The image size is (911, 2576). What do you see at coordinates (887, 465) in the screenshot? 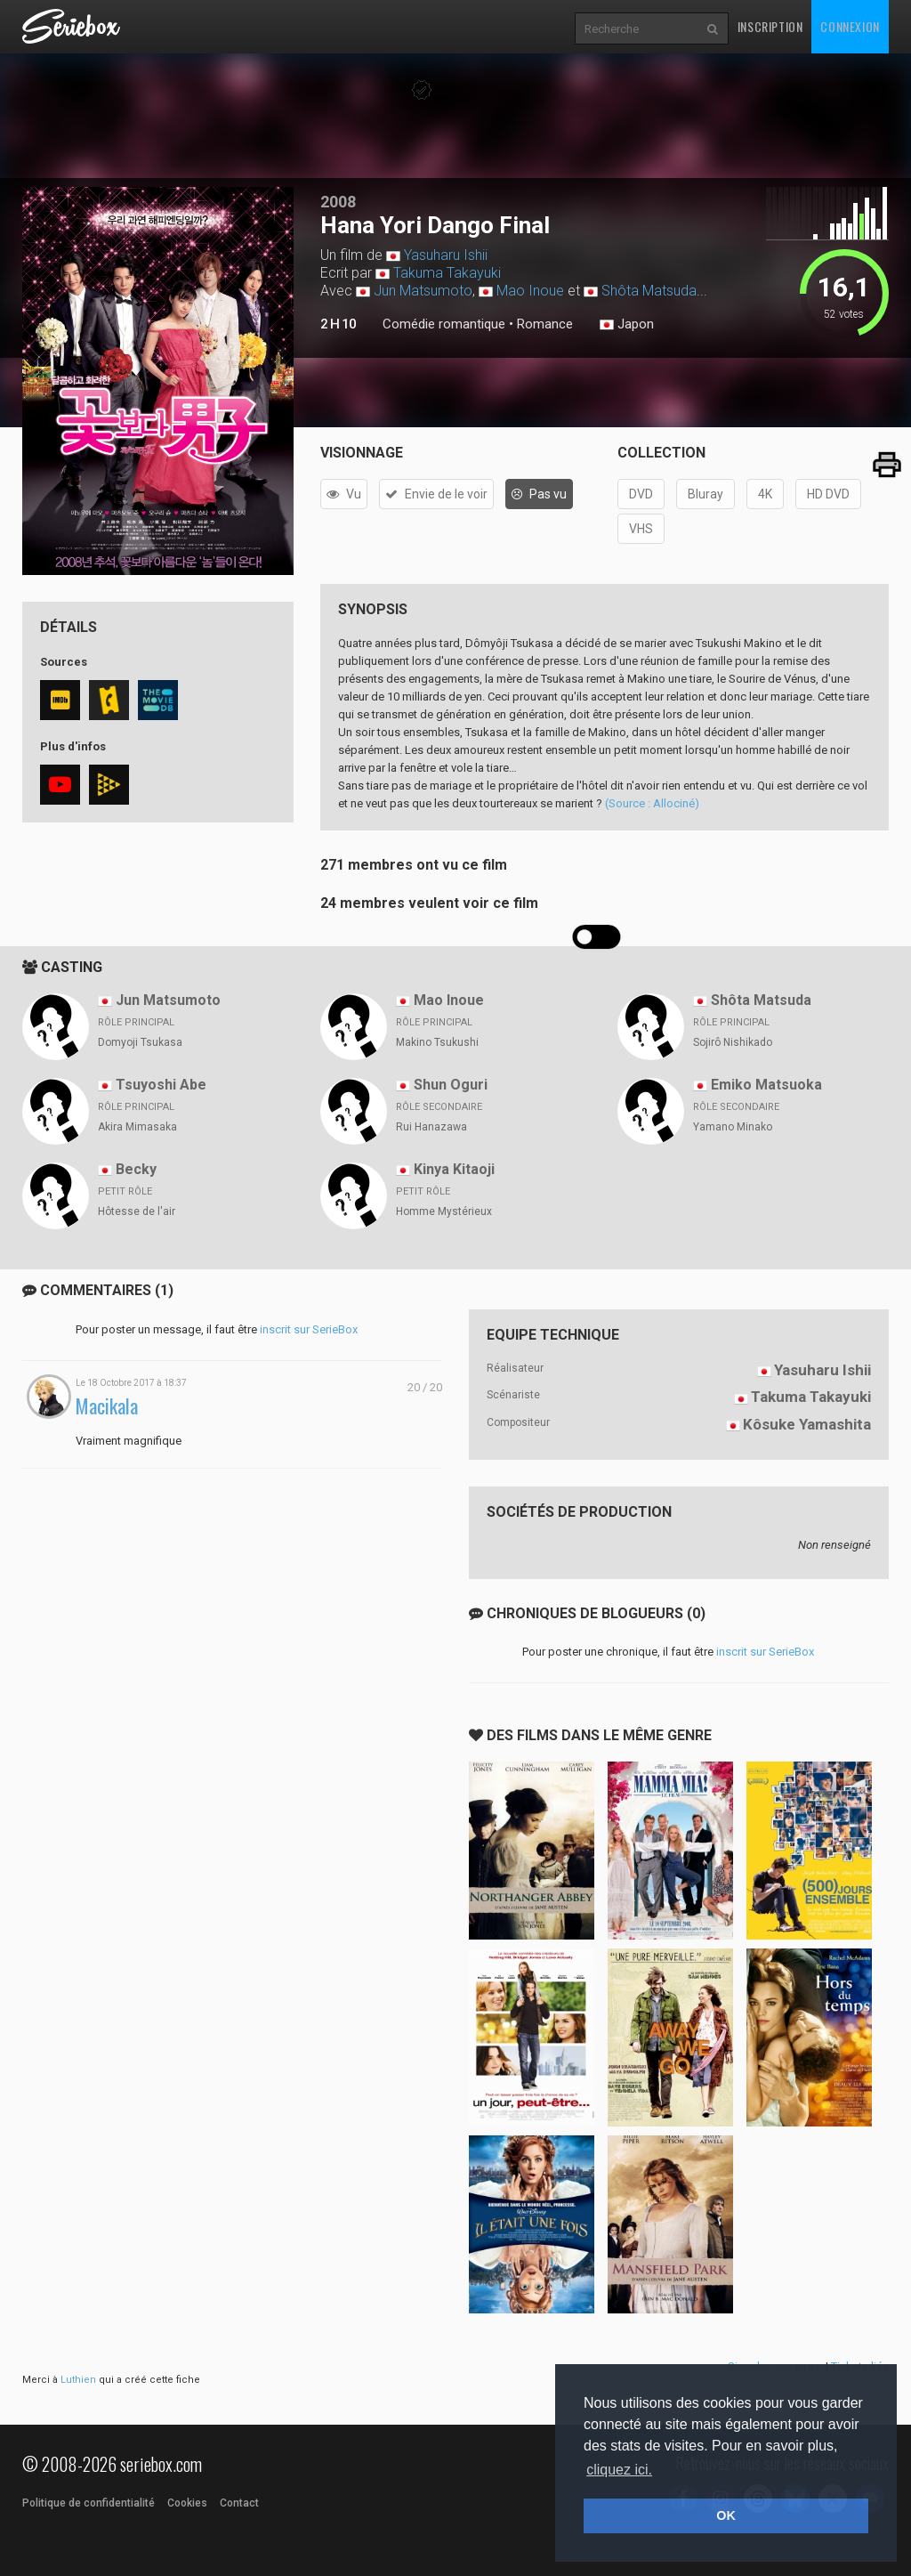
I see `print the current document or page` at bounding box center [887, 465].